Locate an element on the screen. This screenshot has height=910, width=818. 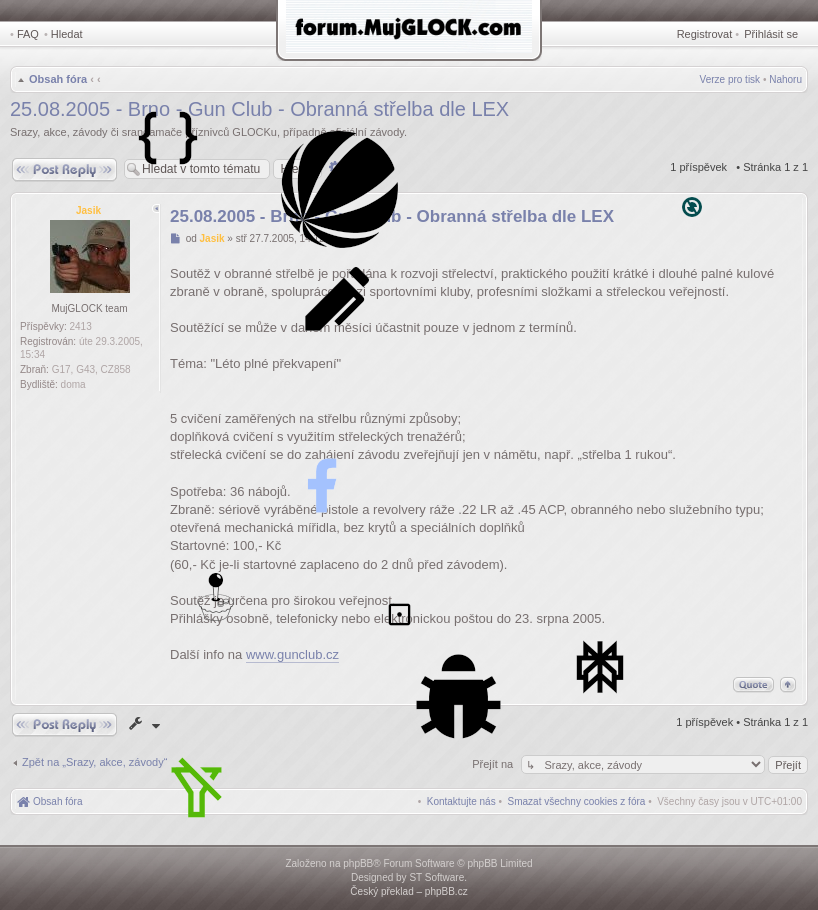
launch retropie emulation software is located at coordinates (216, 597).